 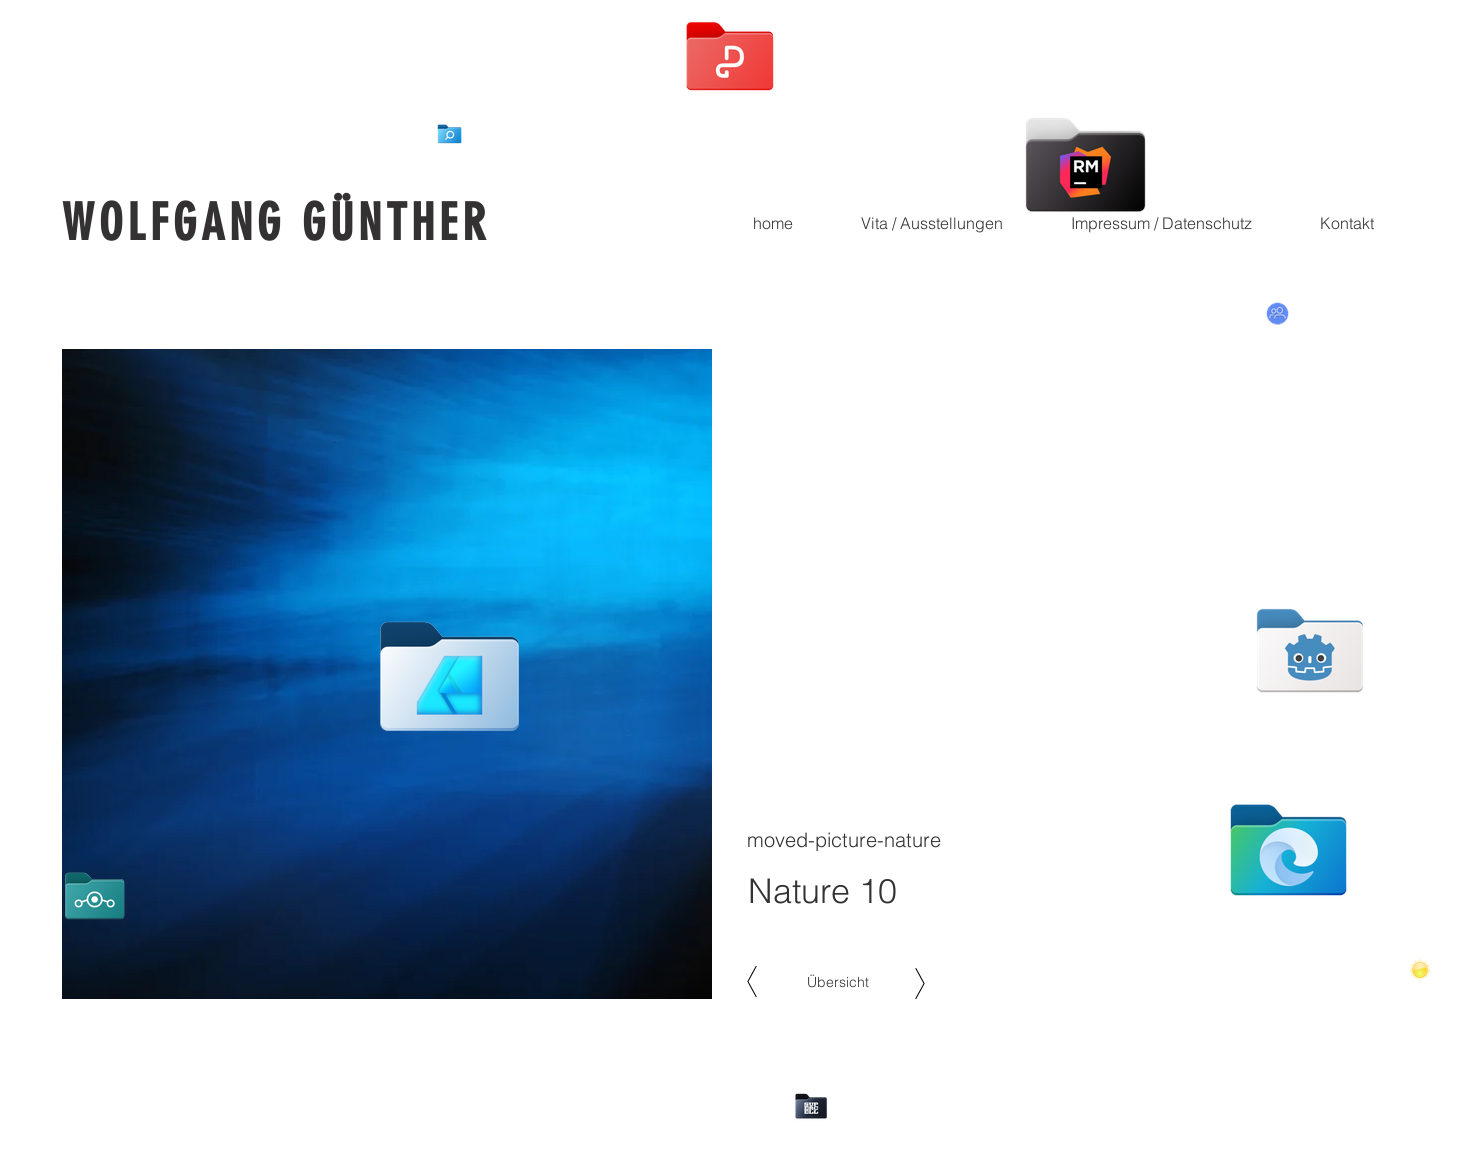 What do you see at coordinates (94, 897) in the screenshot?
I see `open LineageOS system folder` at bounding box center [94, 897].